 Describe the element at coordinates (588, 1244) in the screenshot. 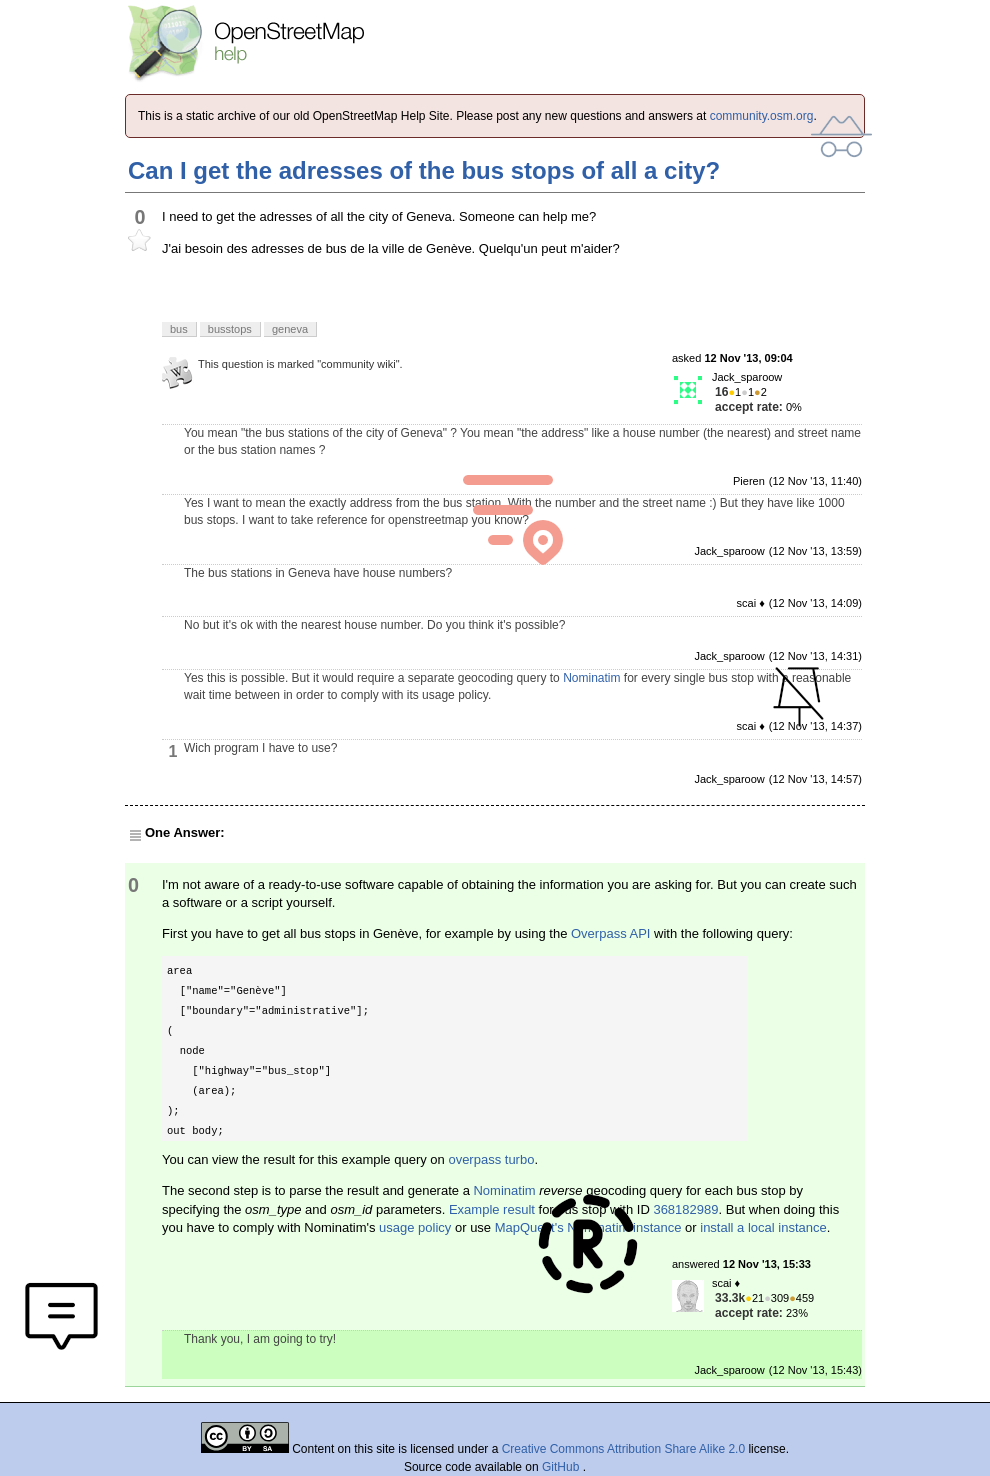

I see `indicates registered trademark symbol` at that location.